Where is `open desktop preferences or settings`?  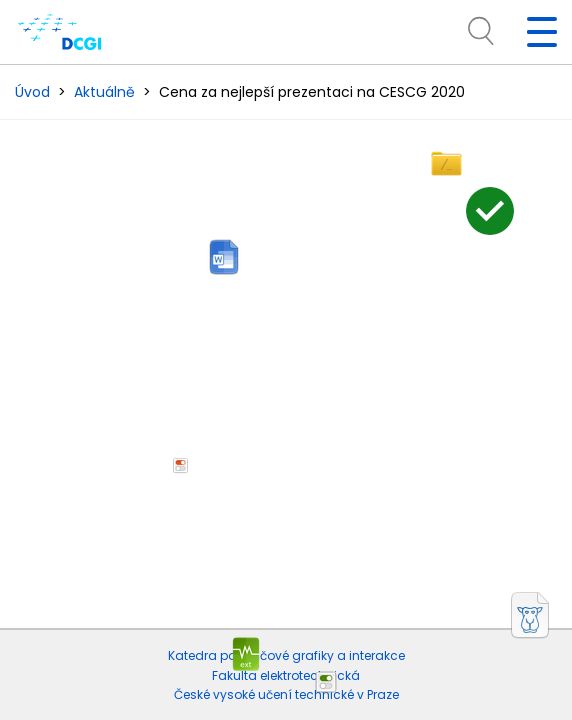 open desktop preferences or settings is located at coordinates (326, 682).